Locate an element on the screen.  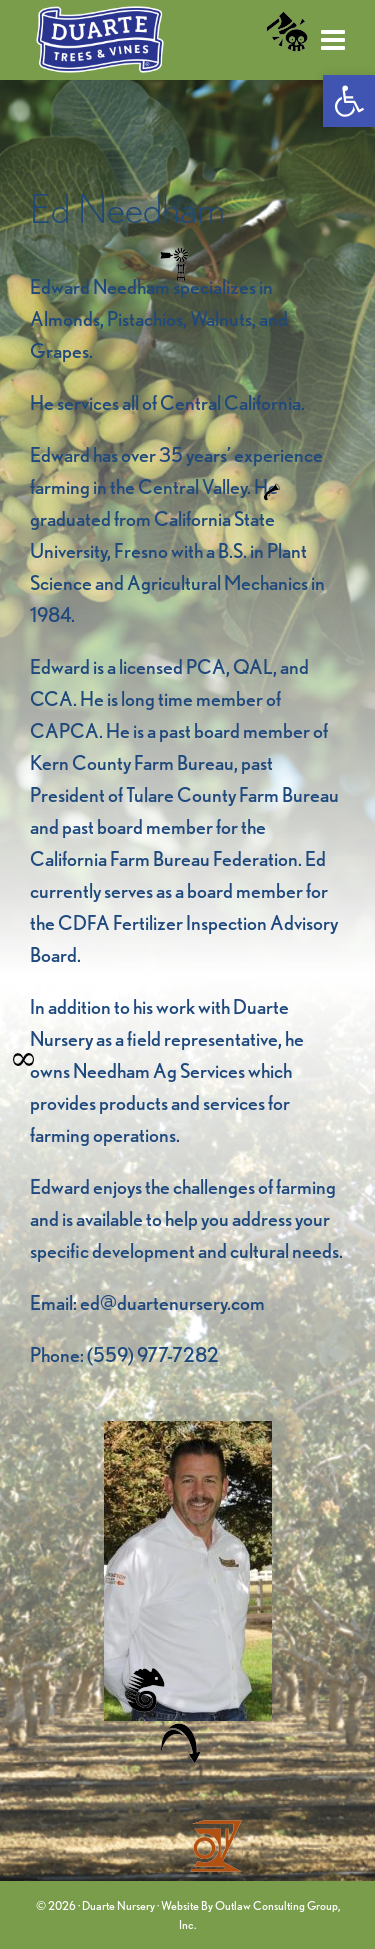
windmill or wind pump structure icon is located at coordinates (174, 263).